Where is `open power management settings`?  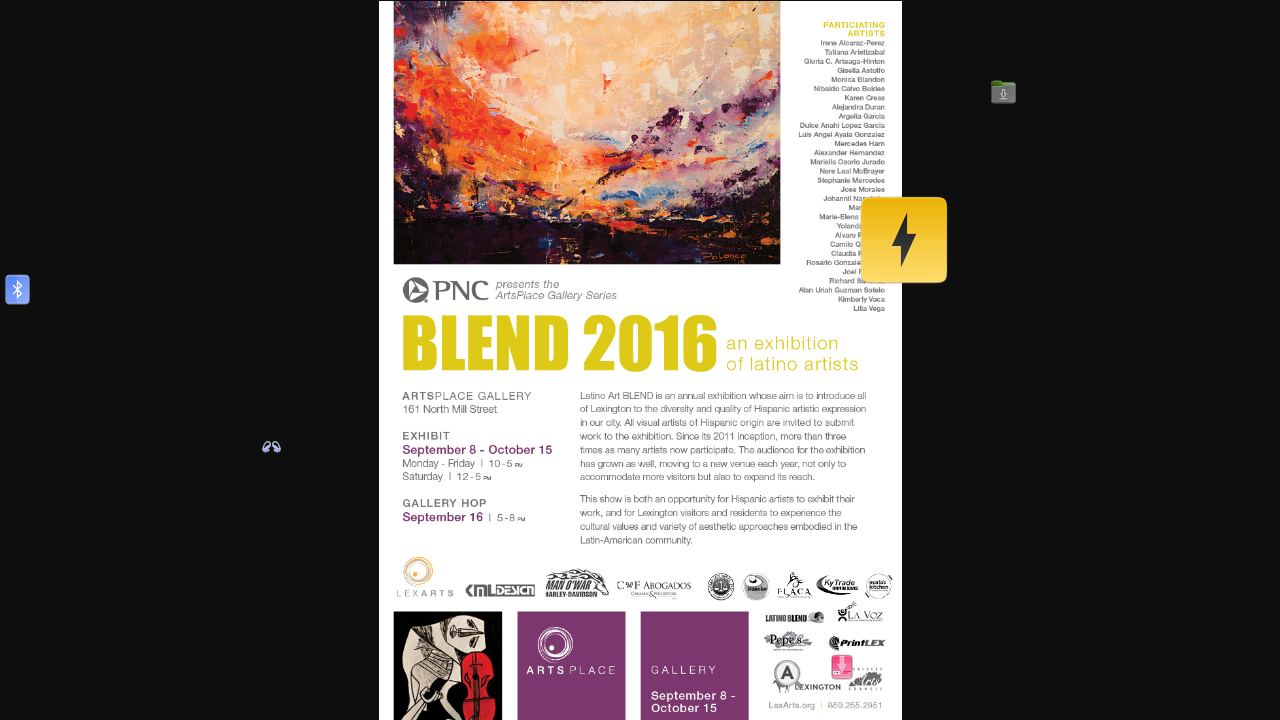 open power management settings is located at coordinates (904, 240).